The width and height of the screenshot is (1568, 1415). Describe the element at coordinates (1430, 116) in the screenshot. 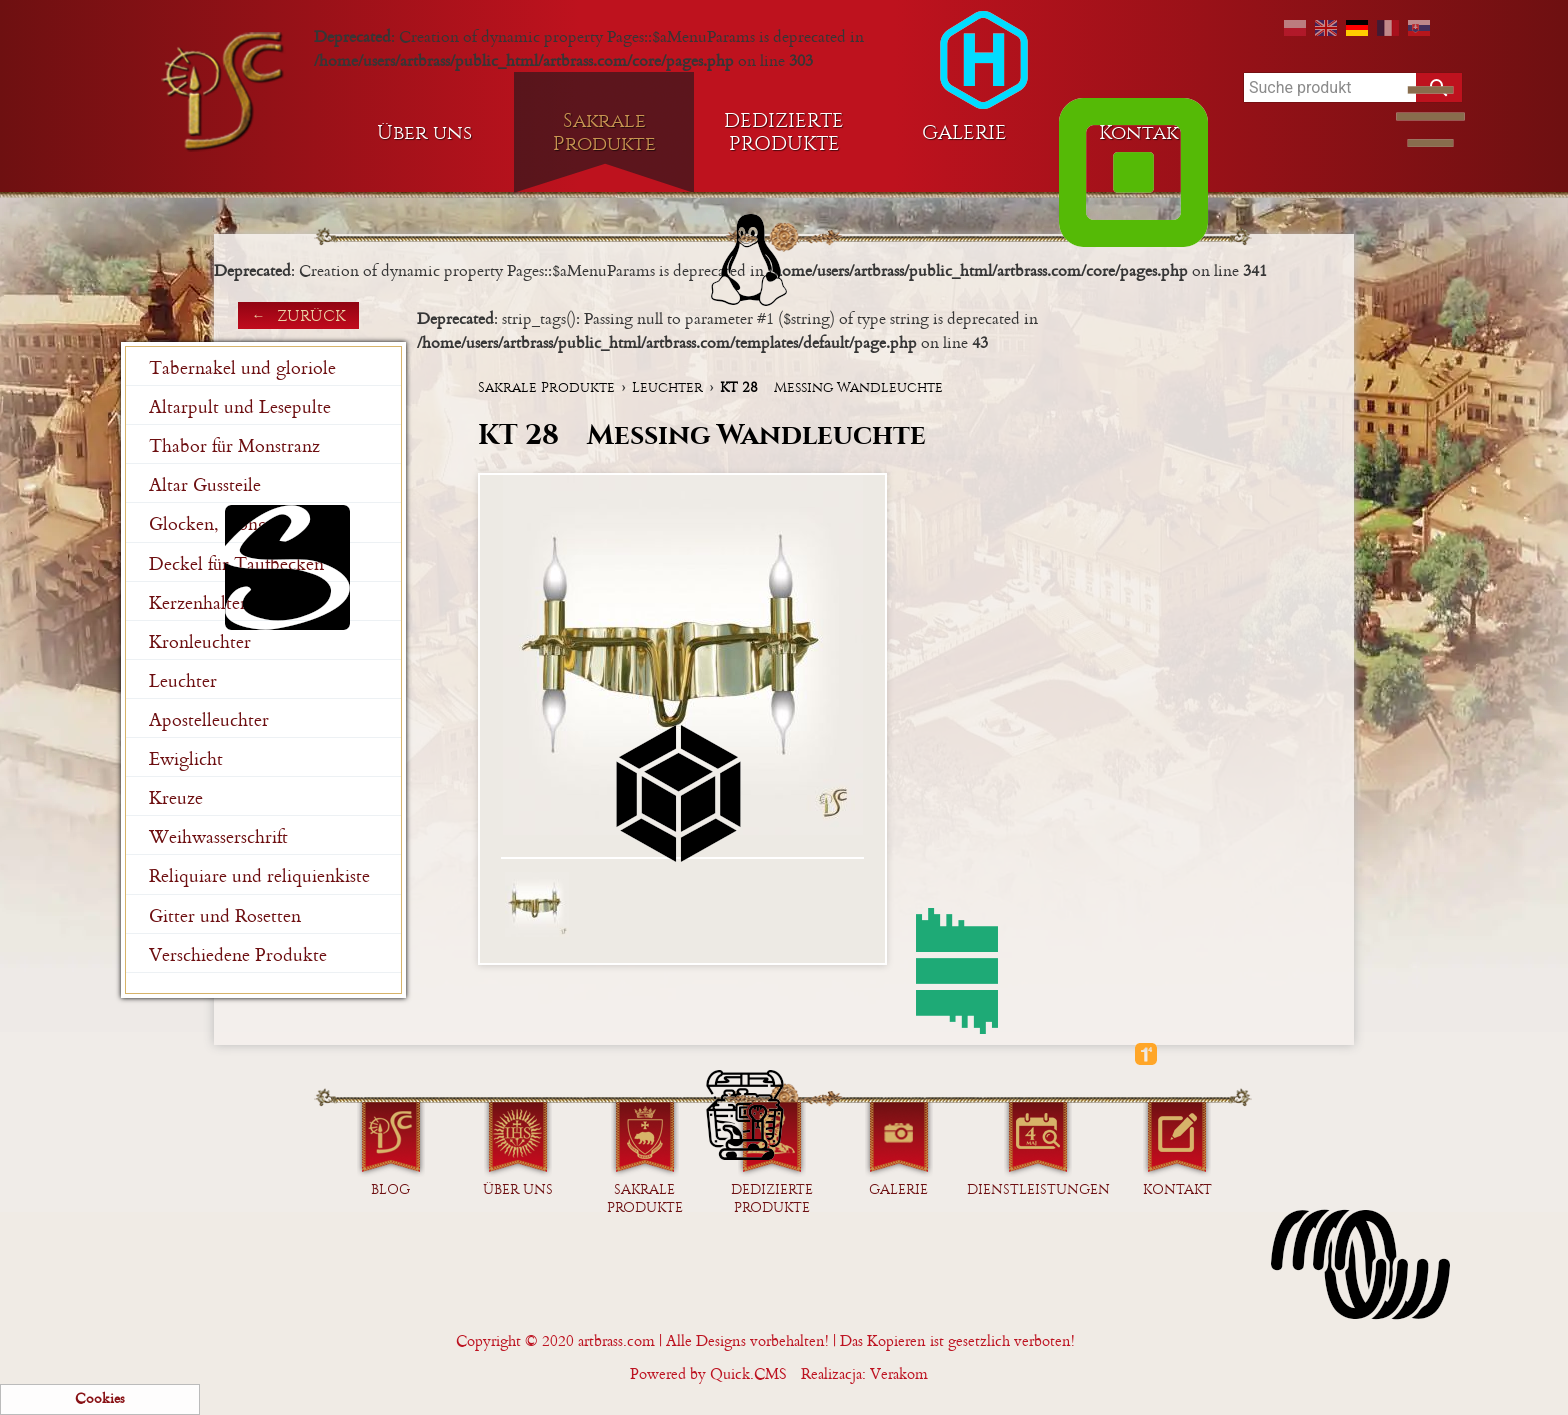

I see `open navigation menu` at that location.